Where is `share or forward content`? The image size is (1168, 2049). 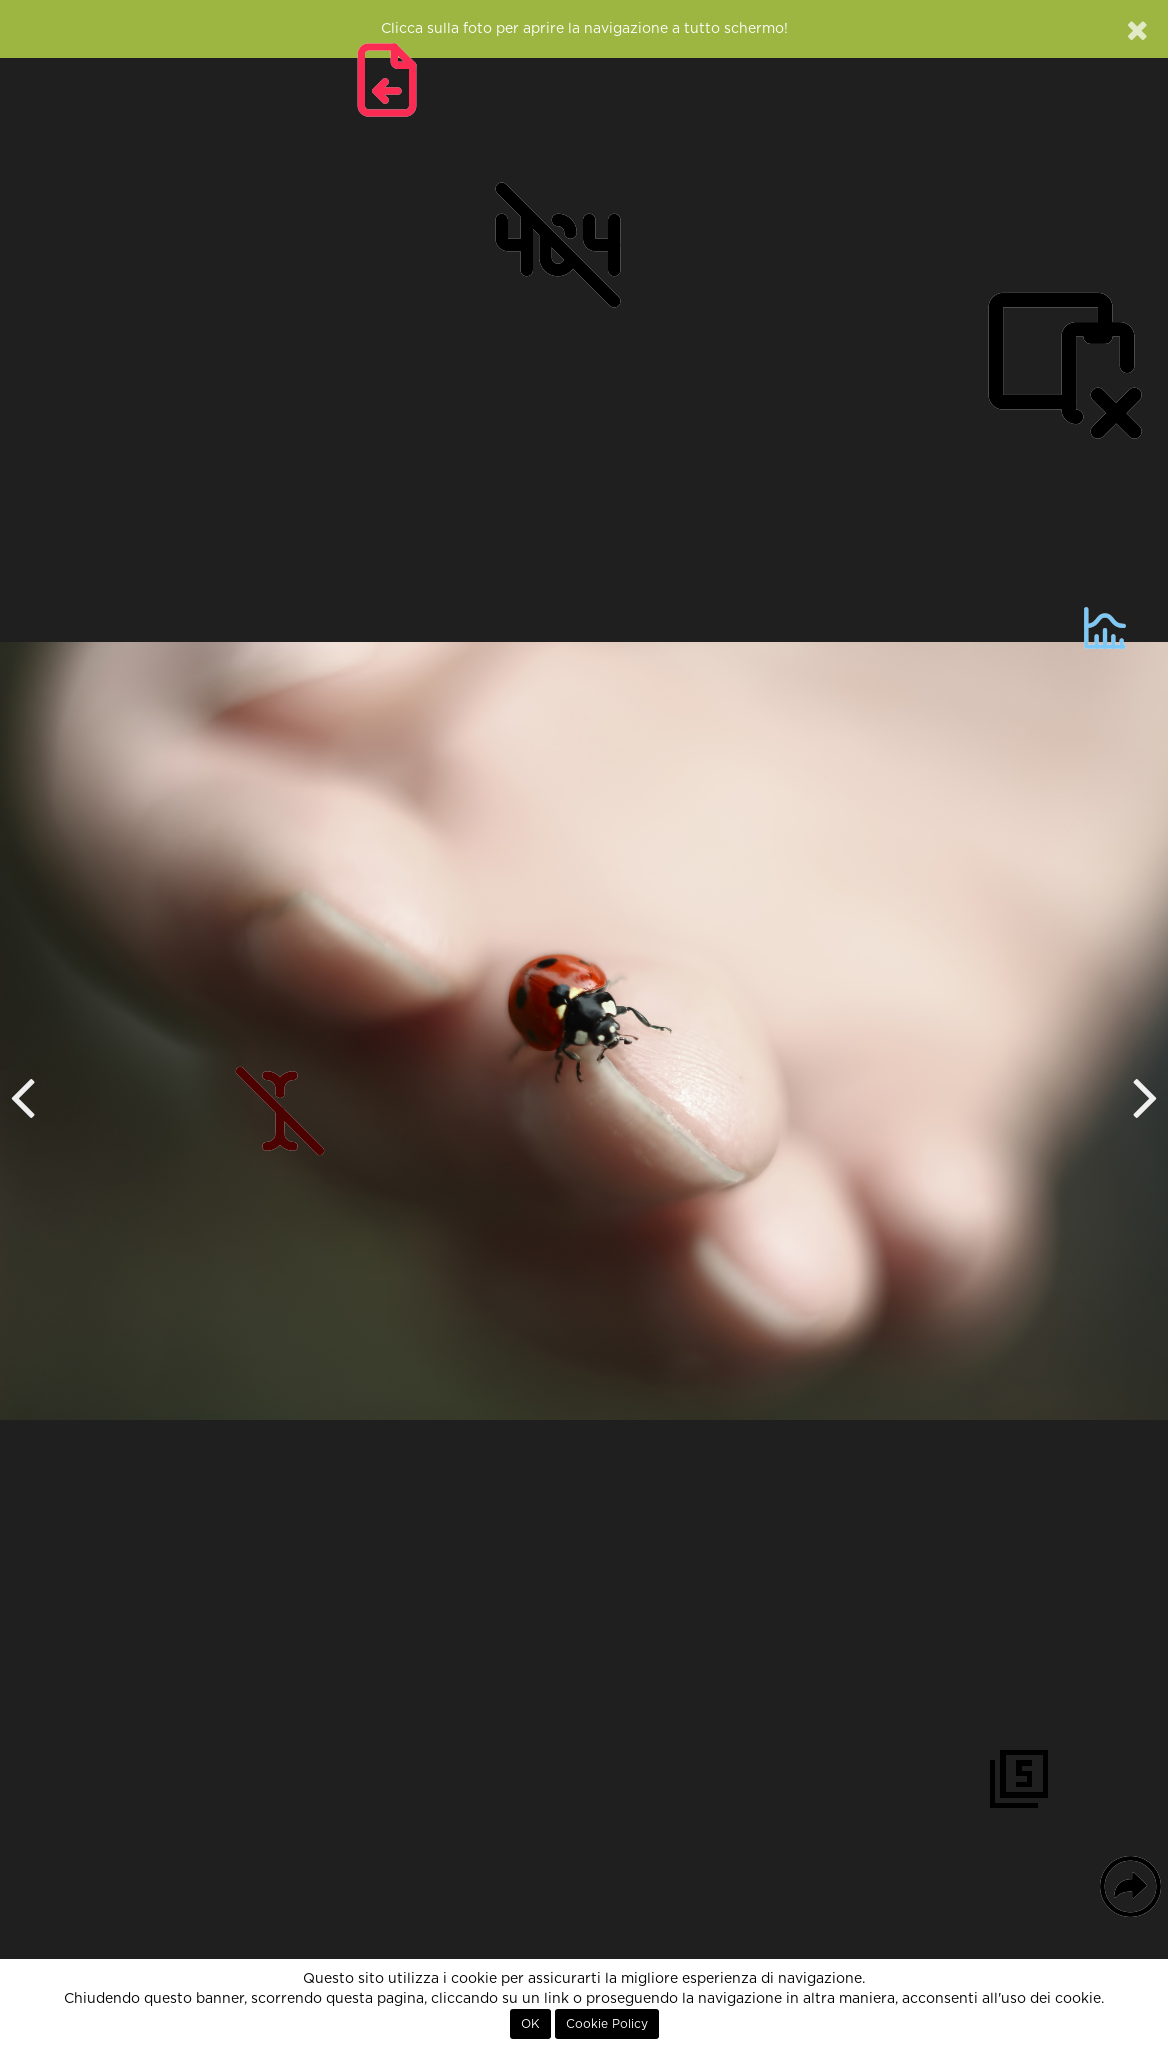 share or forward content is located at coordinates (1130, 1886).